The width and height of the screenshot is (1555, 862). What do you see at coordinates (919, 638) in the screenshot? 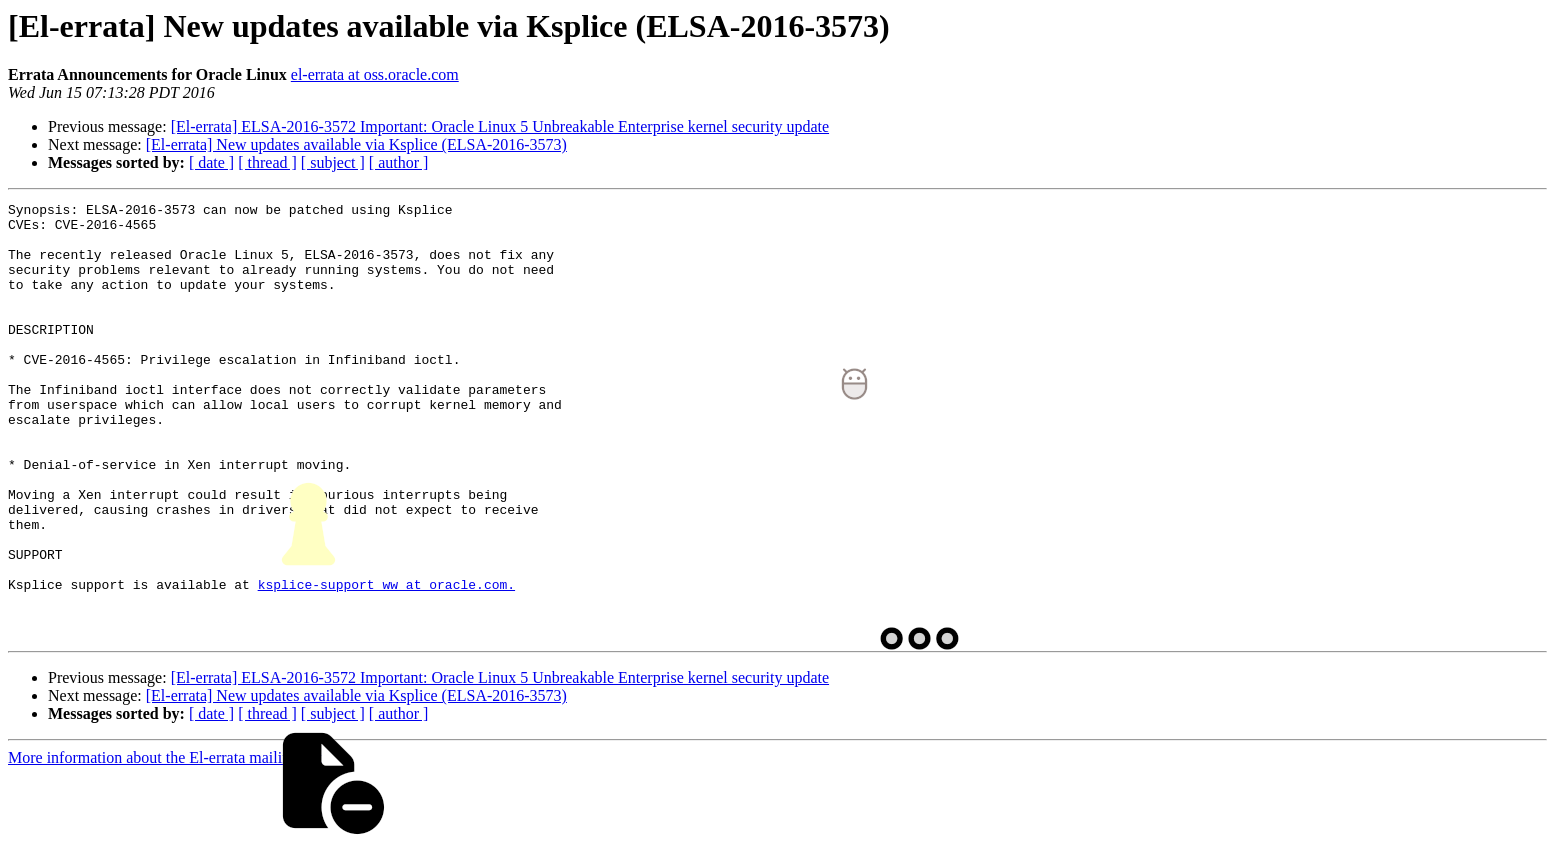
I see `open more options menu` at bounding box center [919, 638].